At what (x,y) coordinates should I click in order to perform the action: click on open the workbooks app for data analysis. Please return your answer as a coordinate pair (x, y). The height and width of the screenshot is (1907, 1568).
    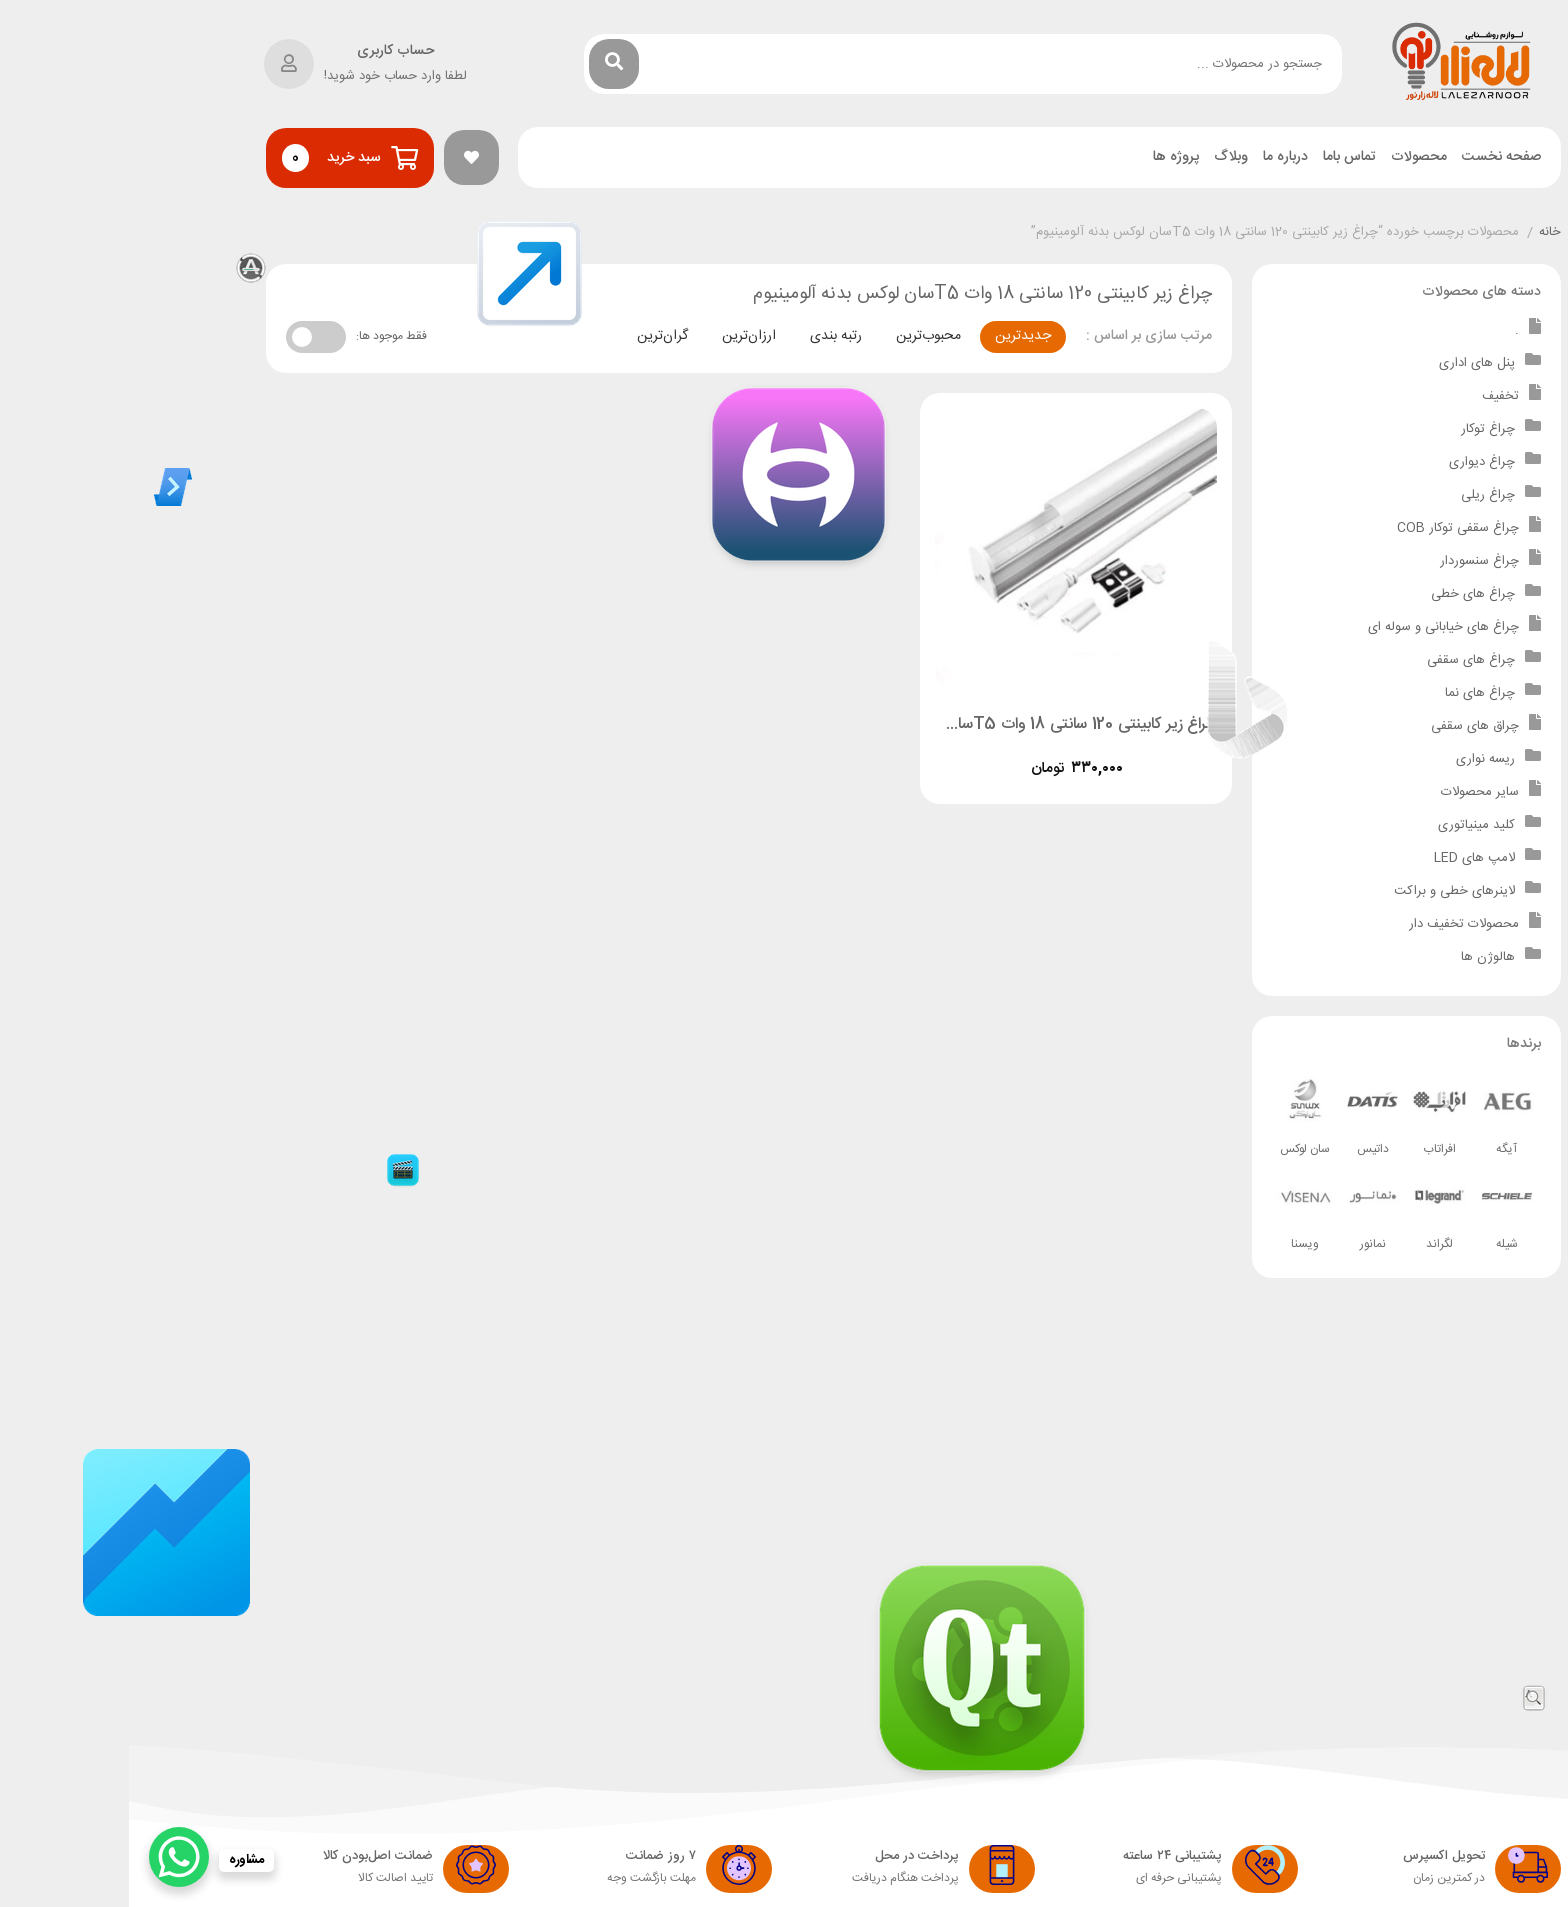
    Looking at the image, I should click on (166, 1532).